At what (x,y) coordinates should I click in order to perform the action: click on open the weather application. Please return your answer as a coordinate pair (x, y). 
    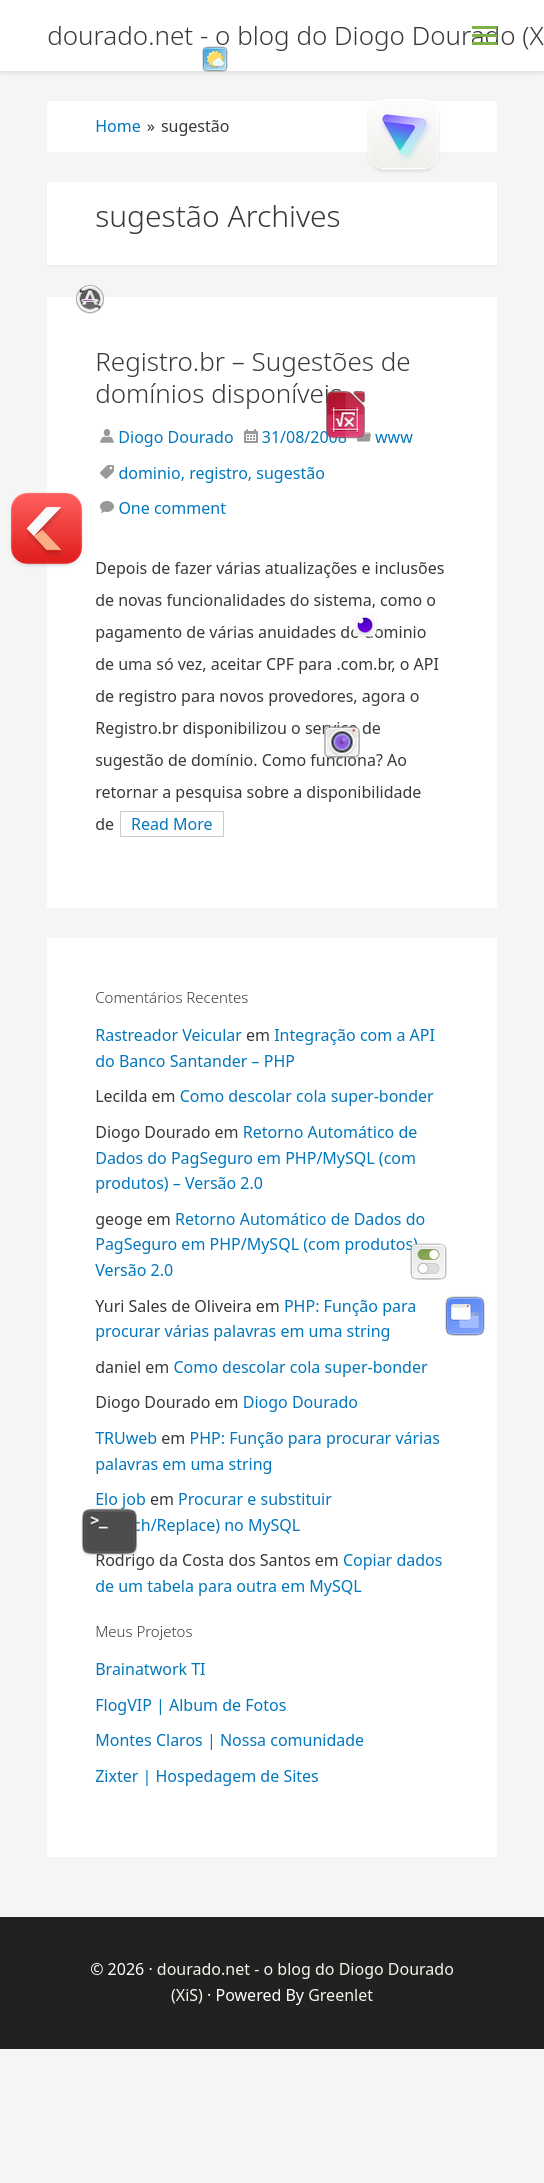
    Looking at the image, I should click on (215, 59).